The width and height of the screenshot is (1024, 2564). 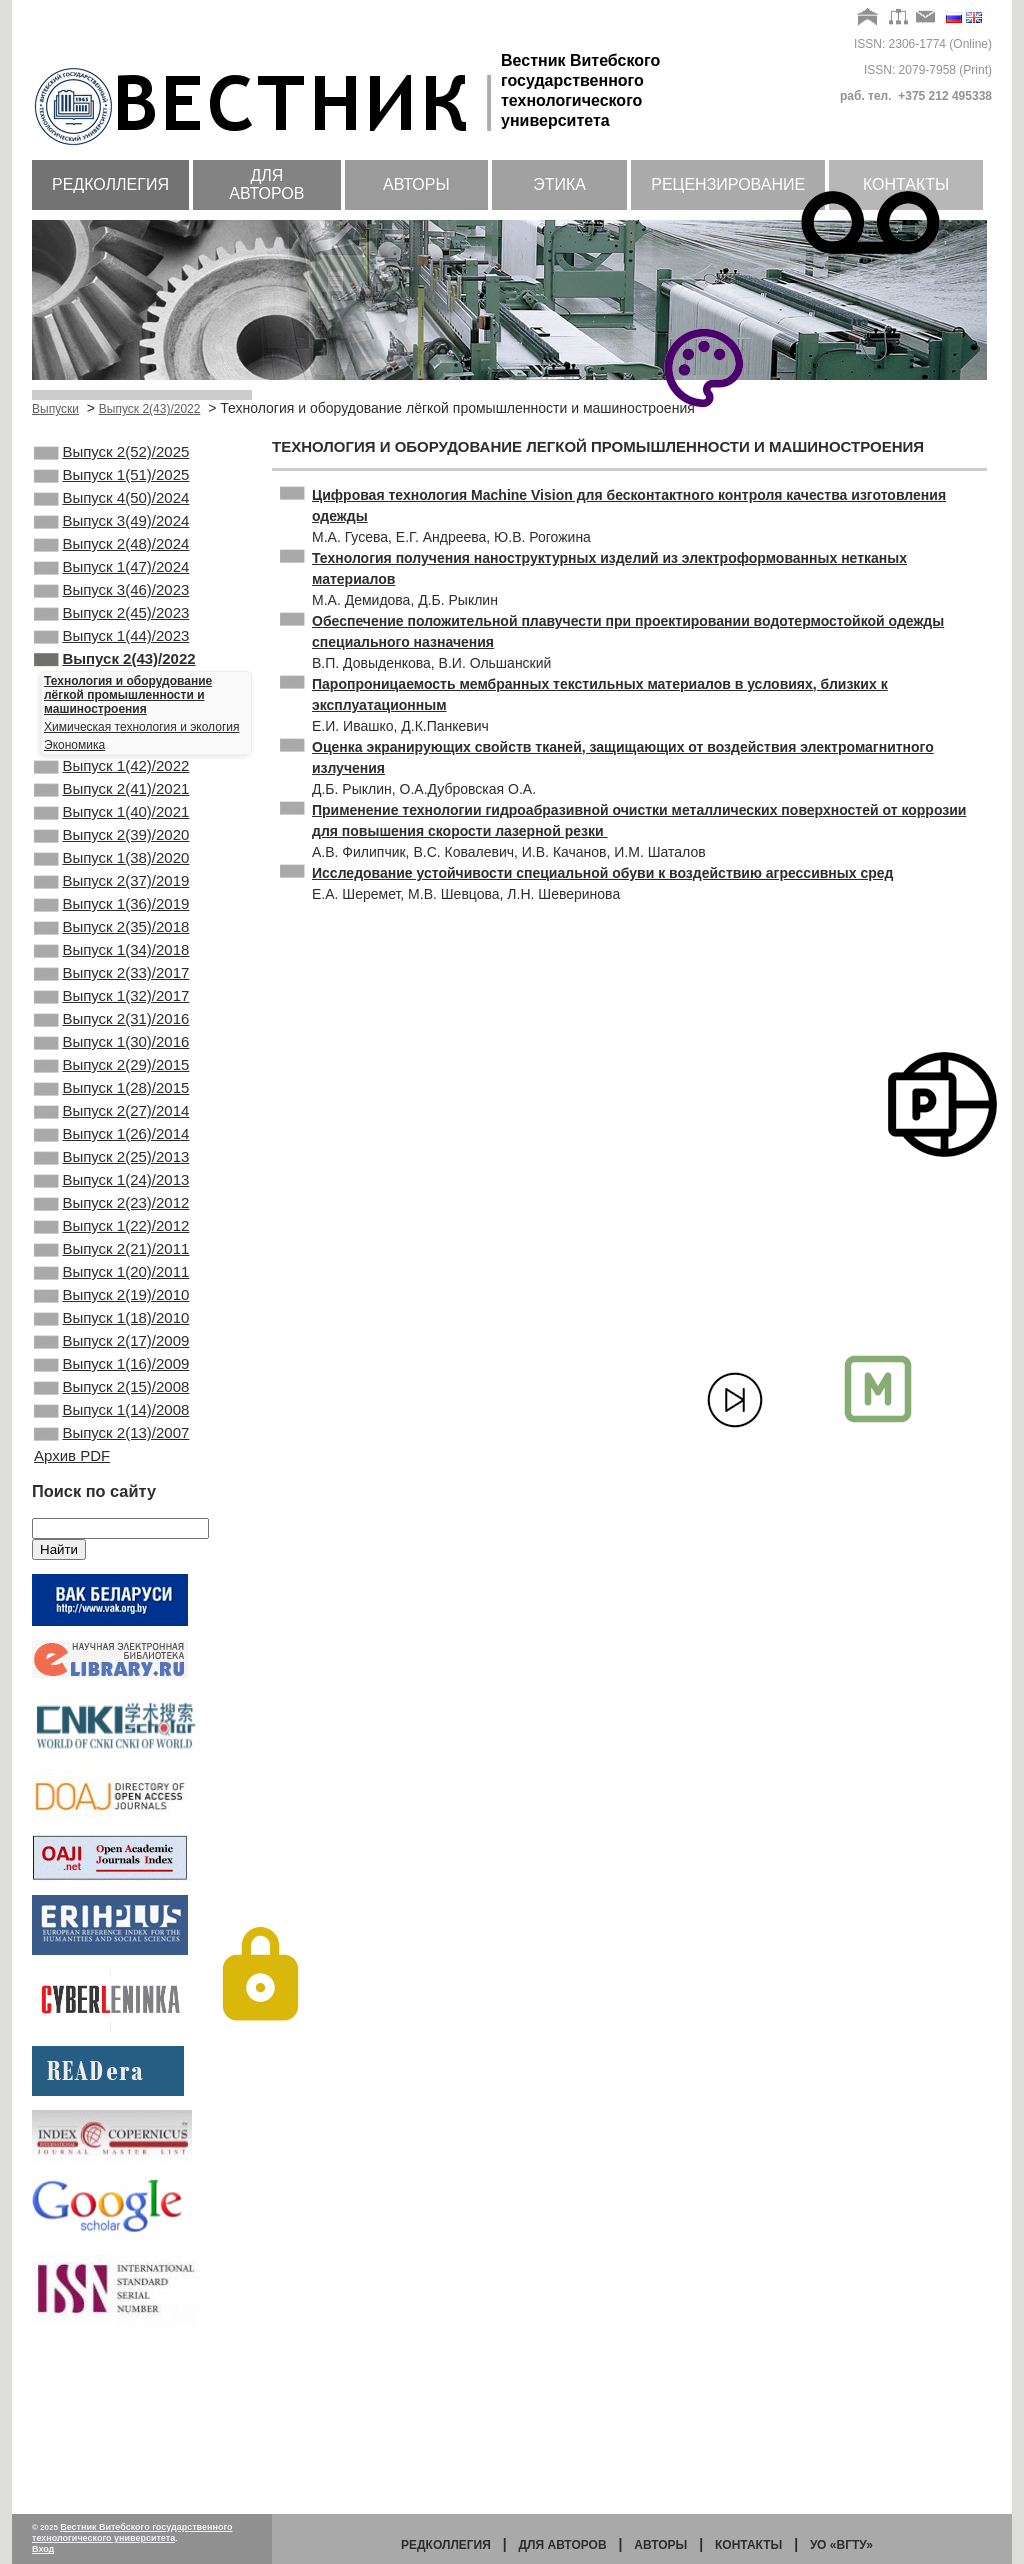 I want to click on access voicemail messages, so click(x=870, y=222).